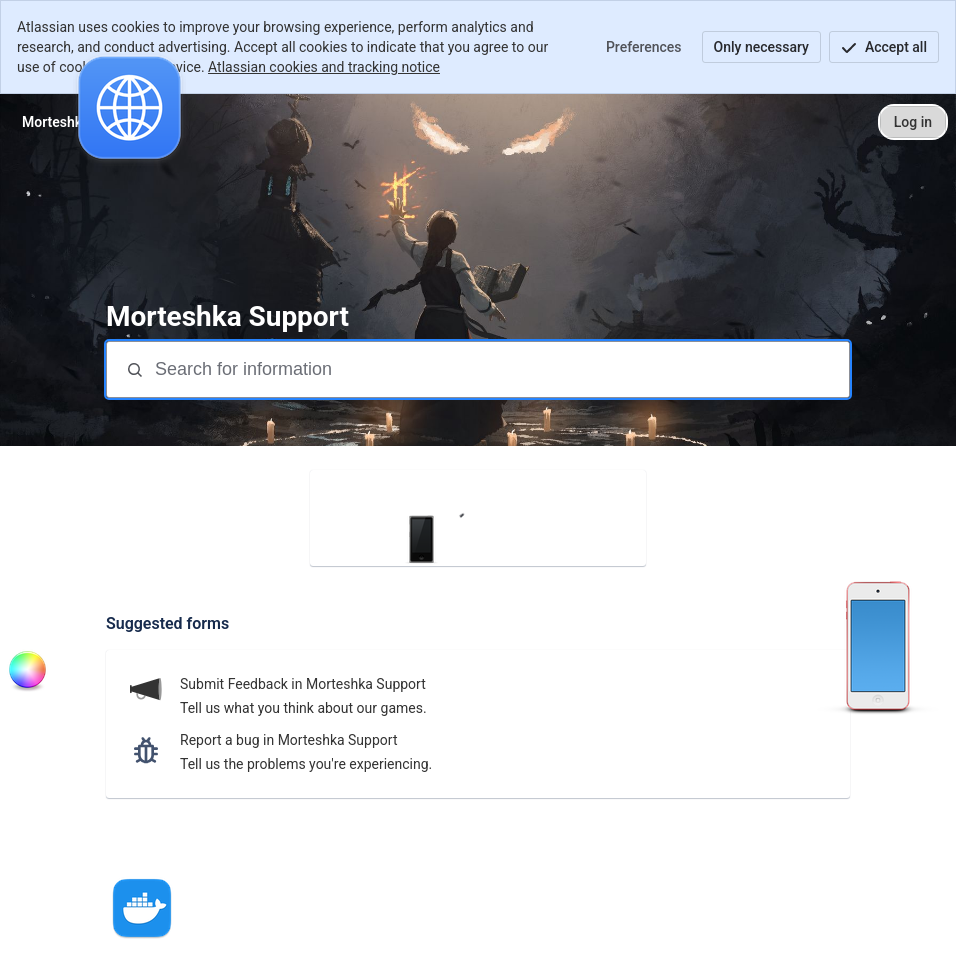 This screenshot has height=978, width=956. What do you see at coordinates (129, 109) in the screenshot?
I see `access language and region settings` at bounding box center [129, 109].